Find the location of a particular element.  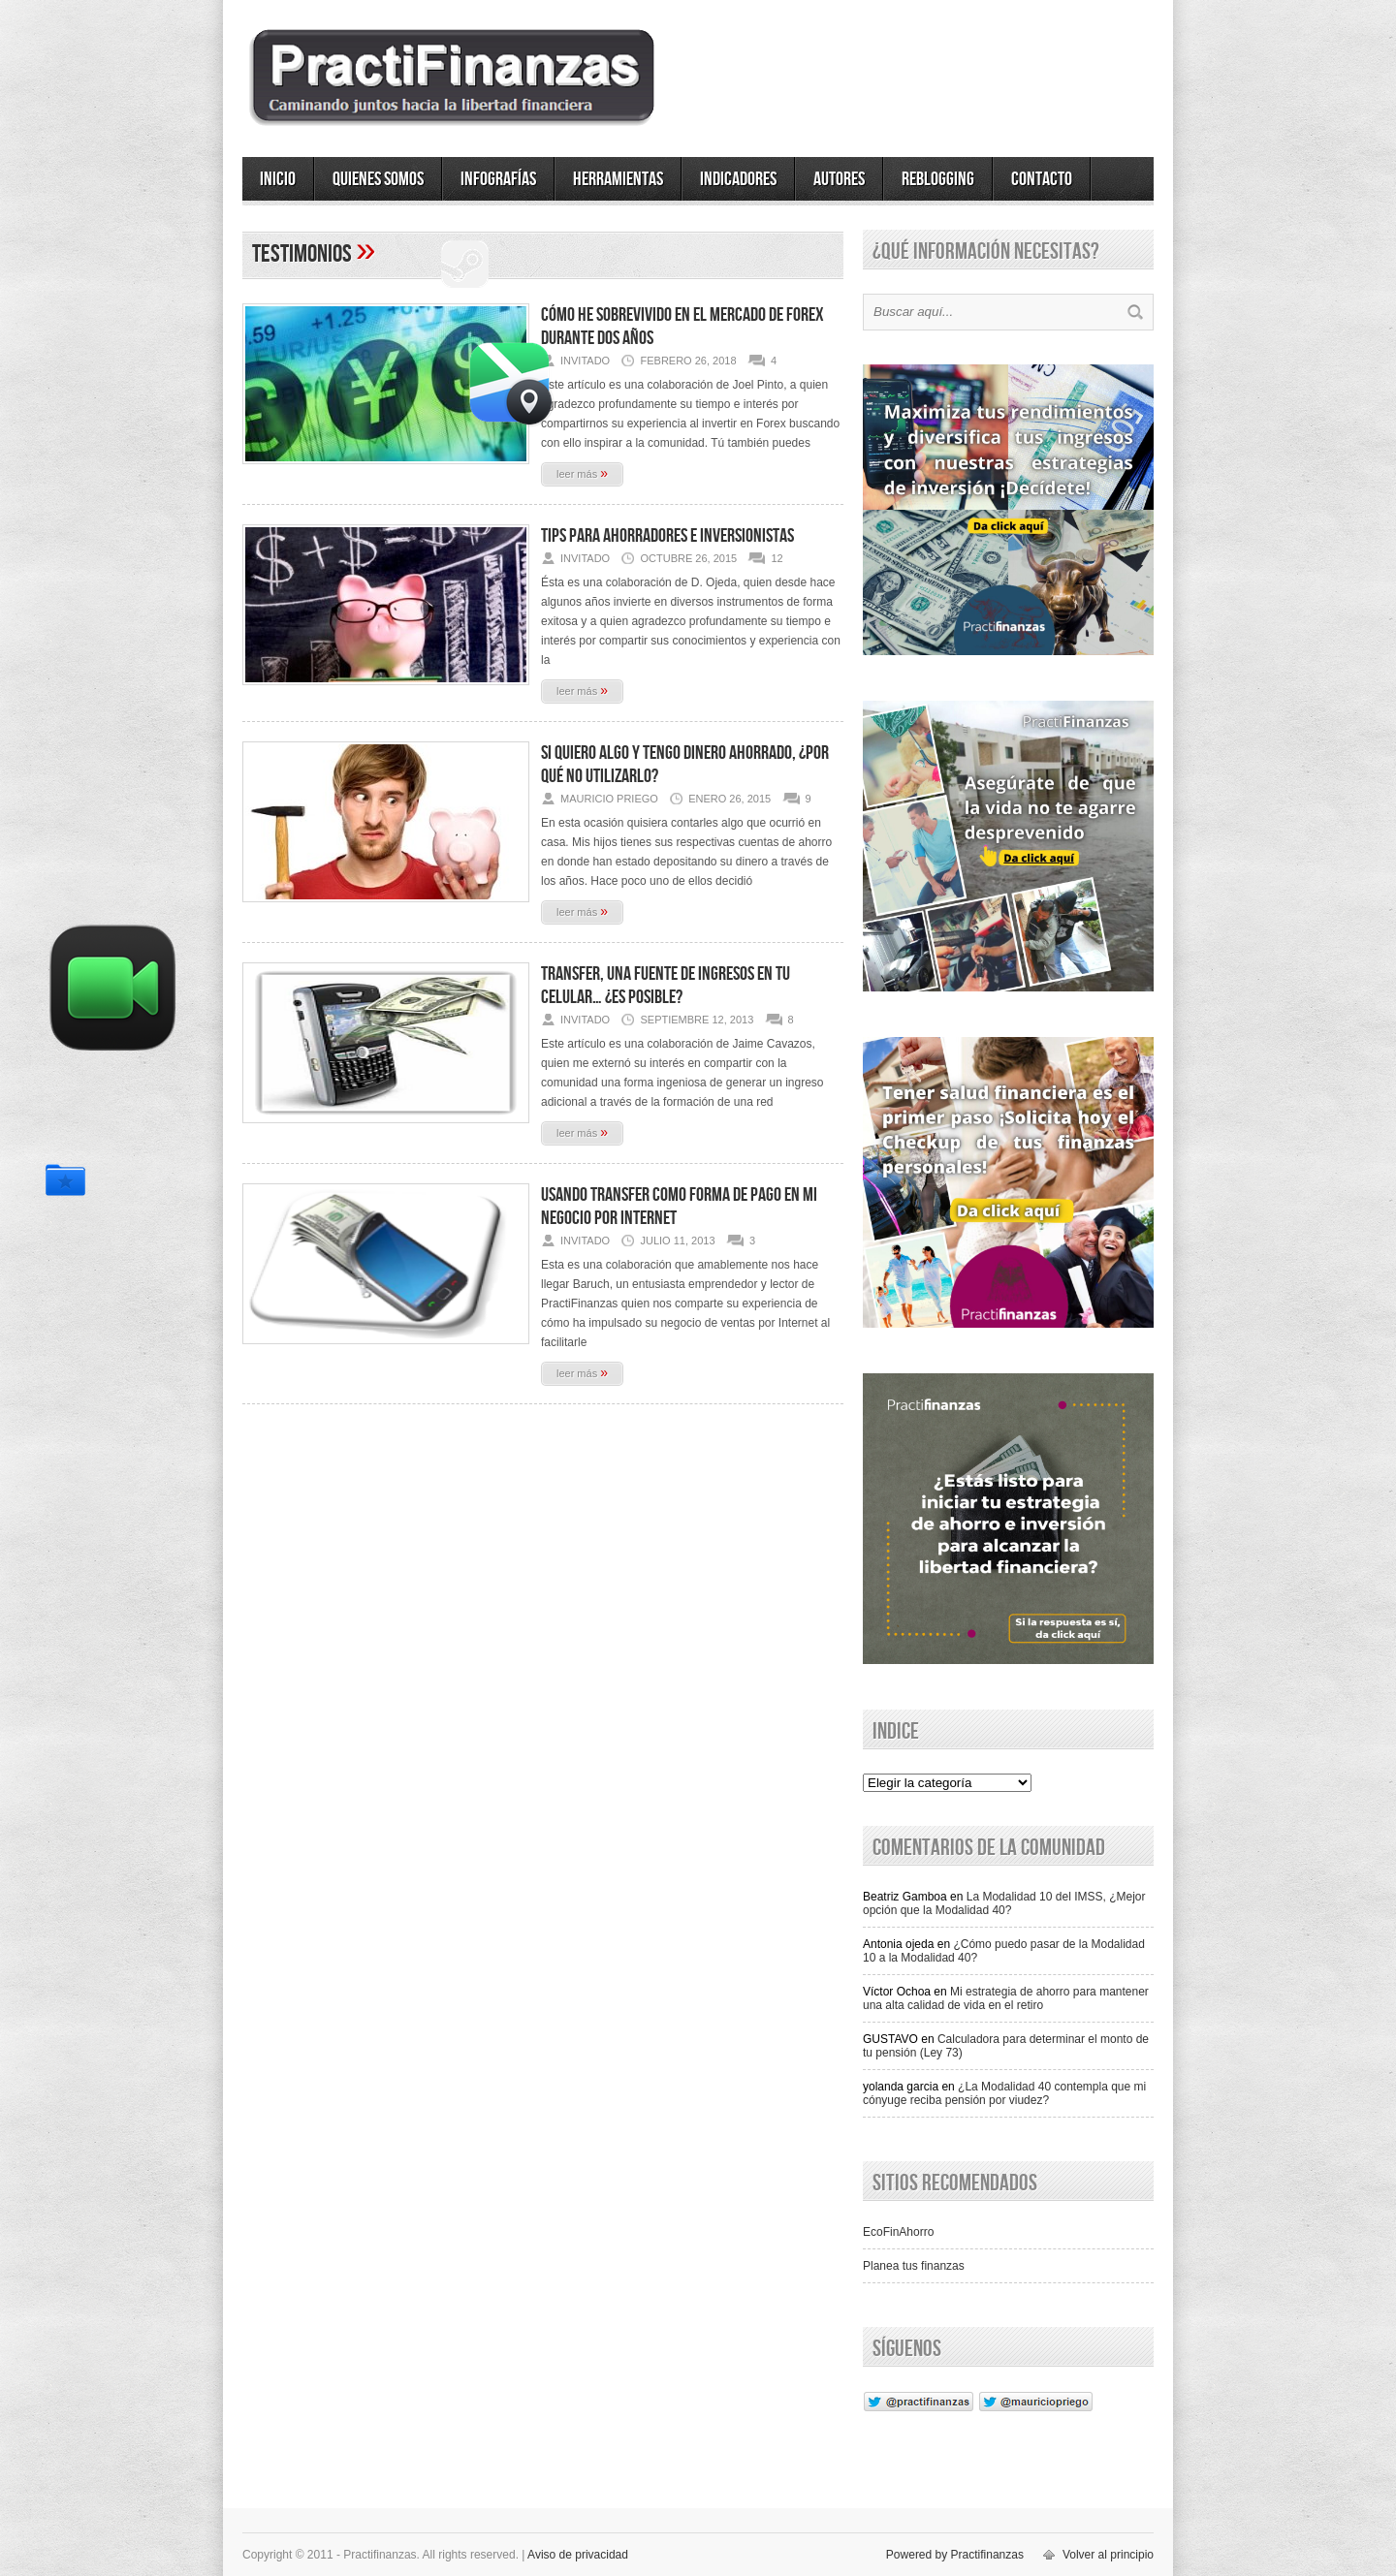

open Google Maps is located at coordinates (509, 382).